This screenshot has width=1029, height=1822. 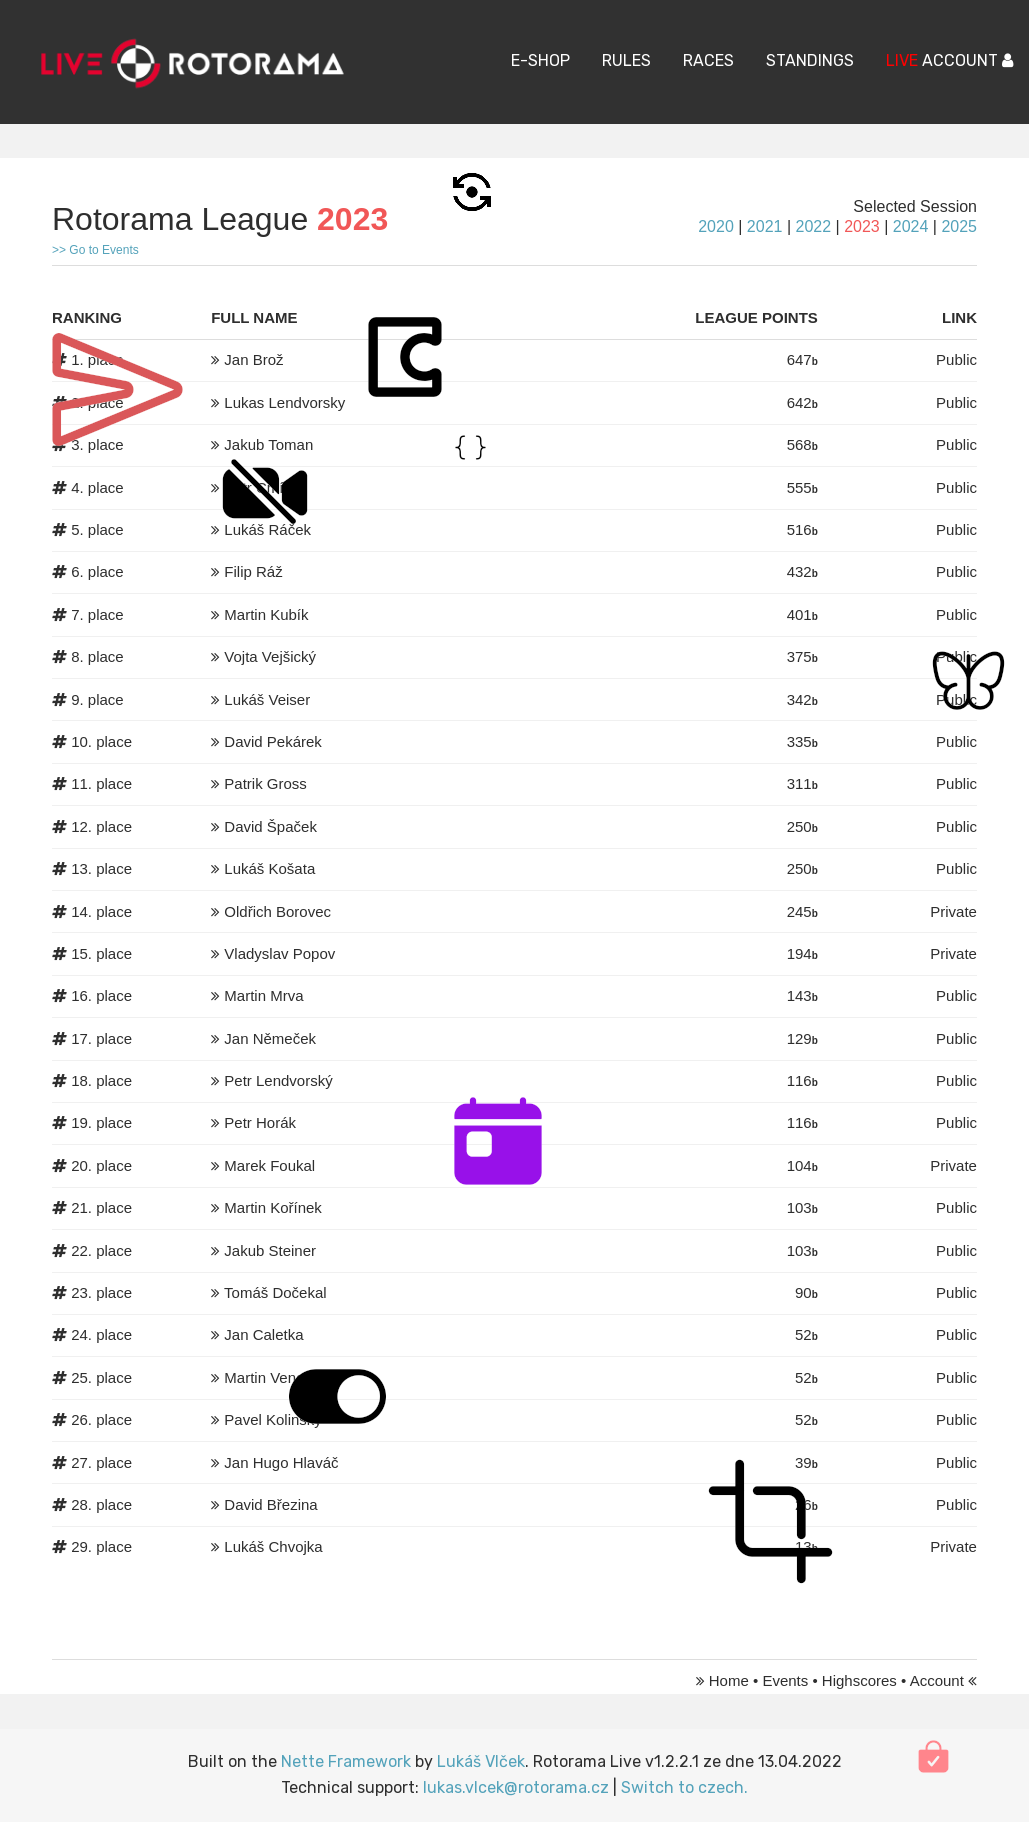 I want to click on toggle a setting on or off, so click(x=337, y=1396).